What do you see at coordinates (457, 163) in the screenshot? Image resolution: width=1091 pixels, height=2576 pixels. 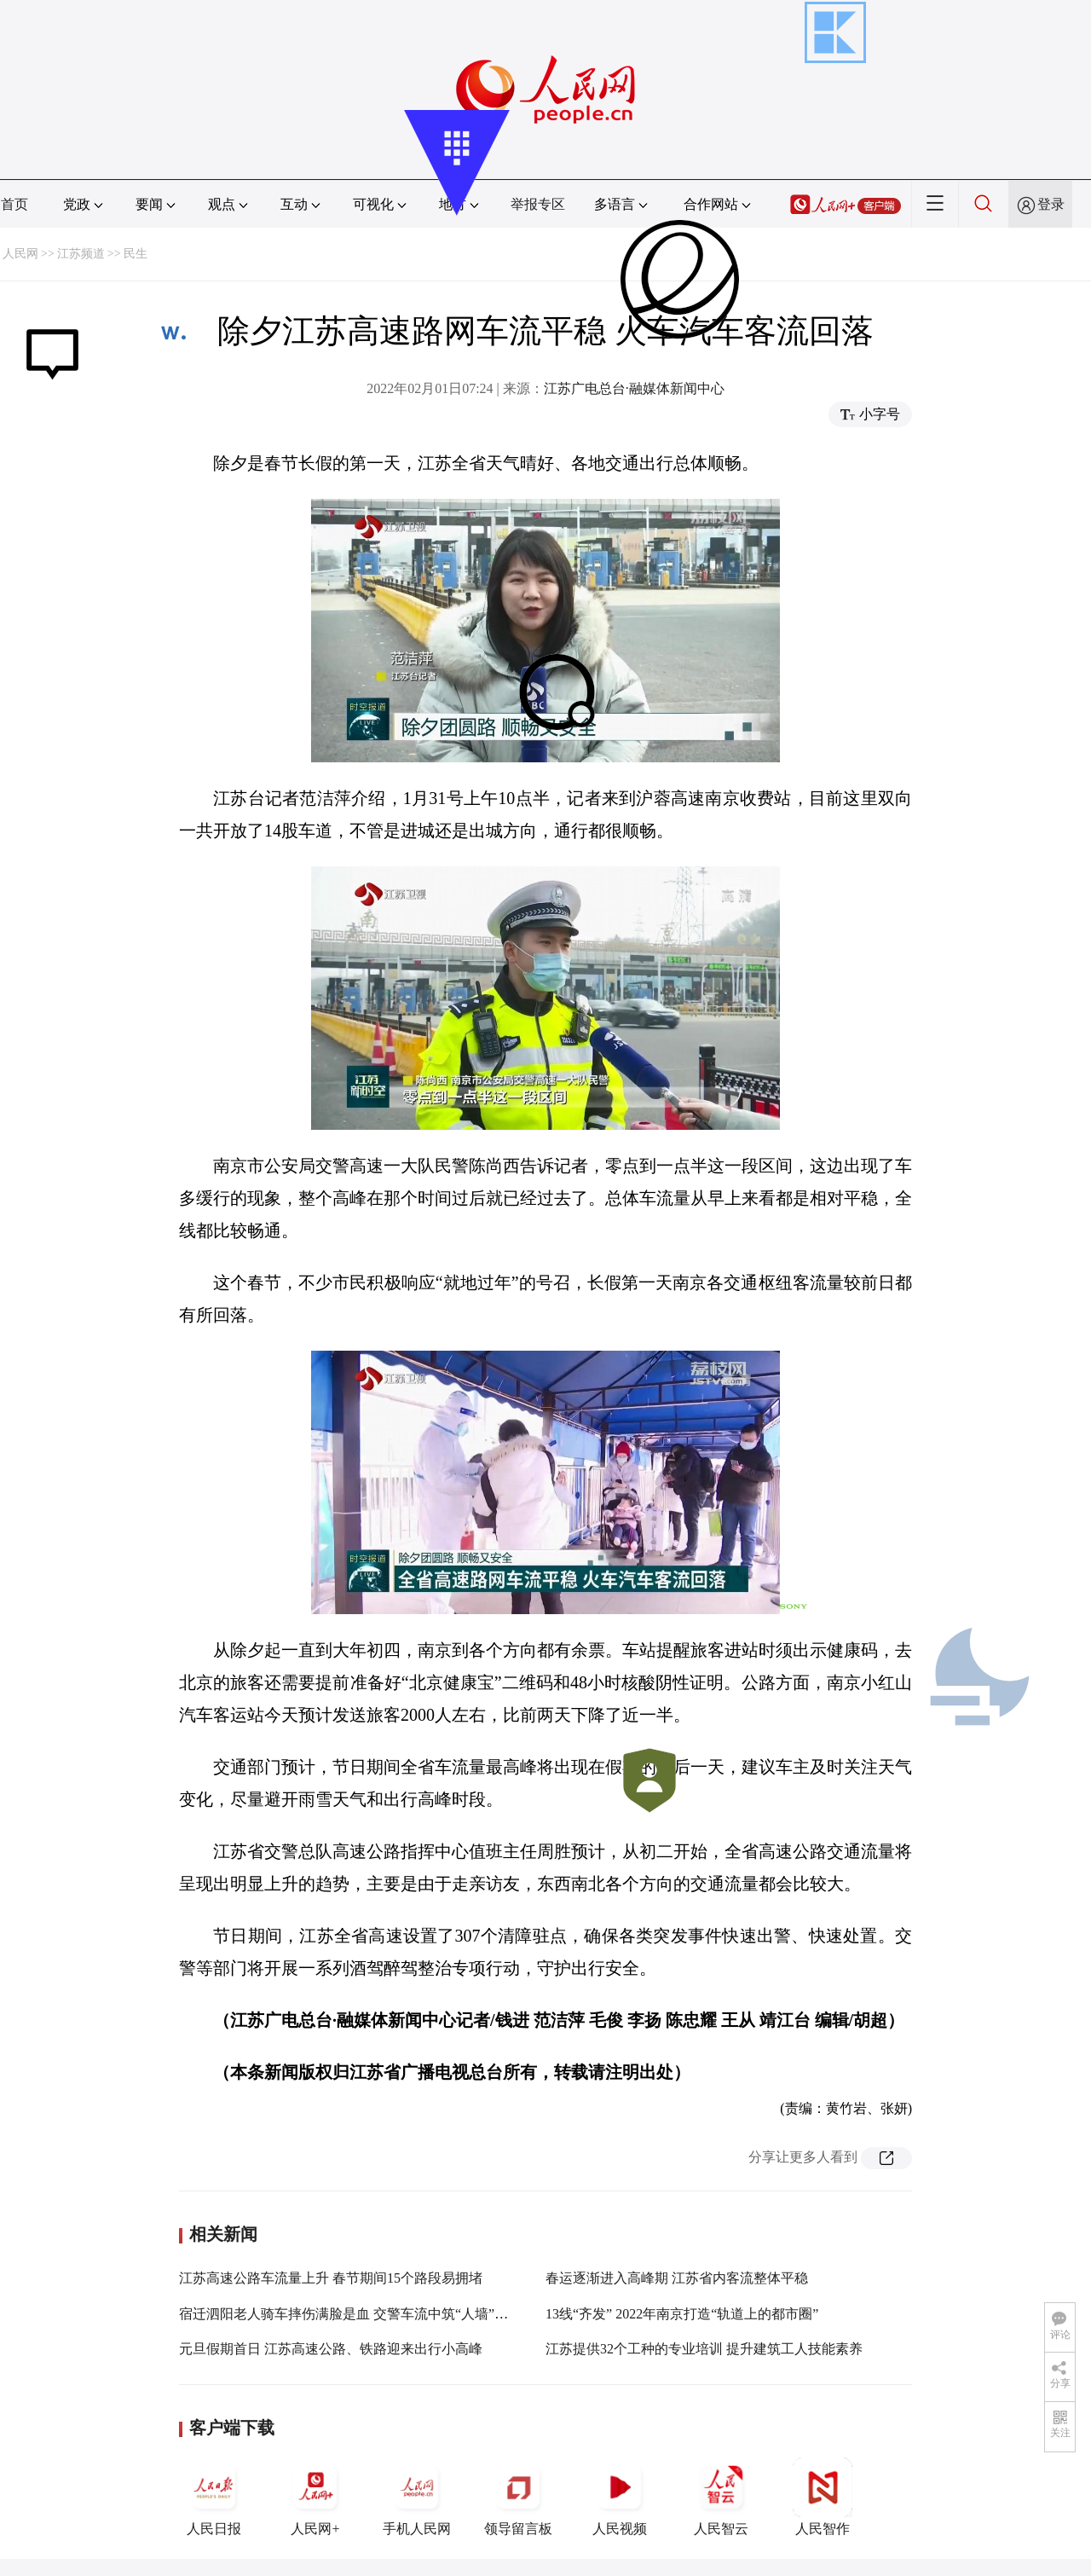 I see `HashiCorp Vault application logo` at bounding box center [457, 163].